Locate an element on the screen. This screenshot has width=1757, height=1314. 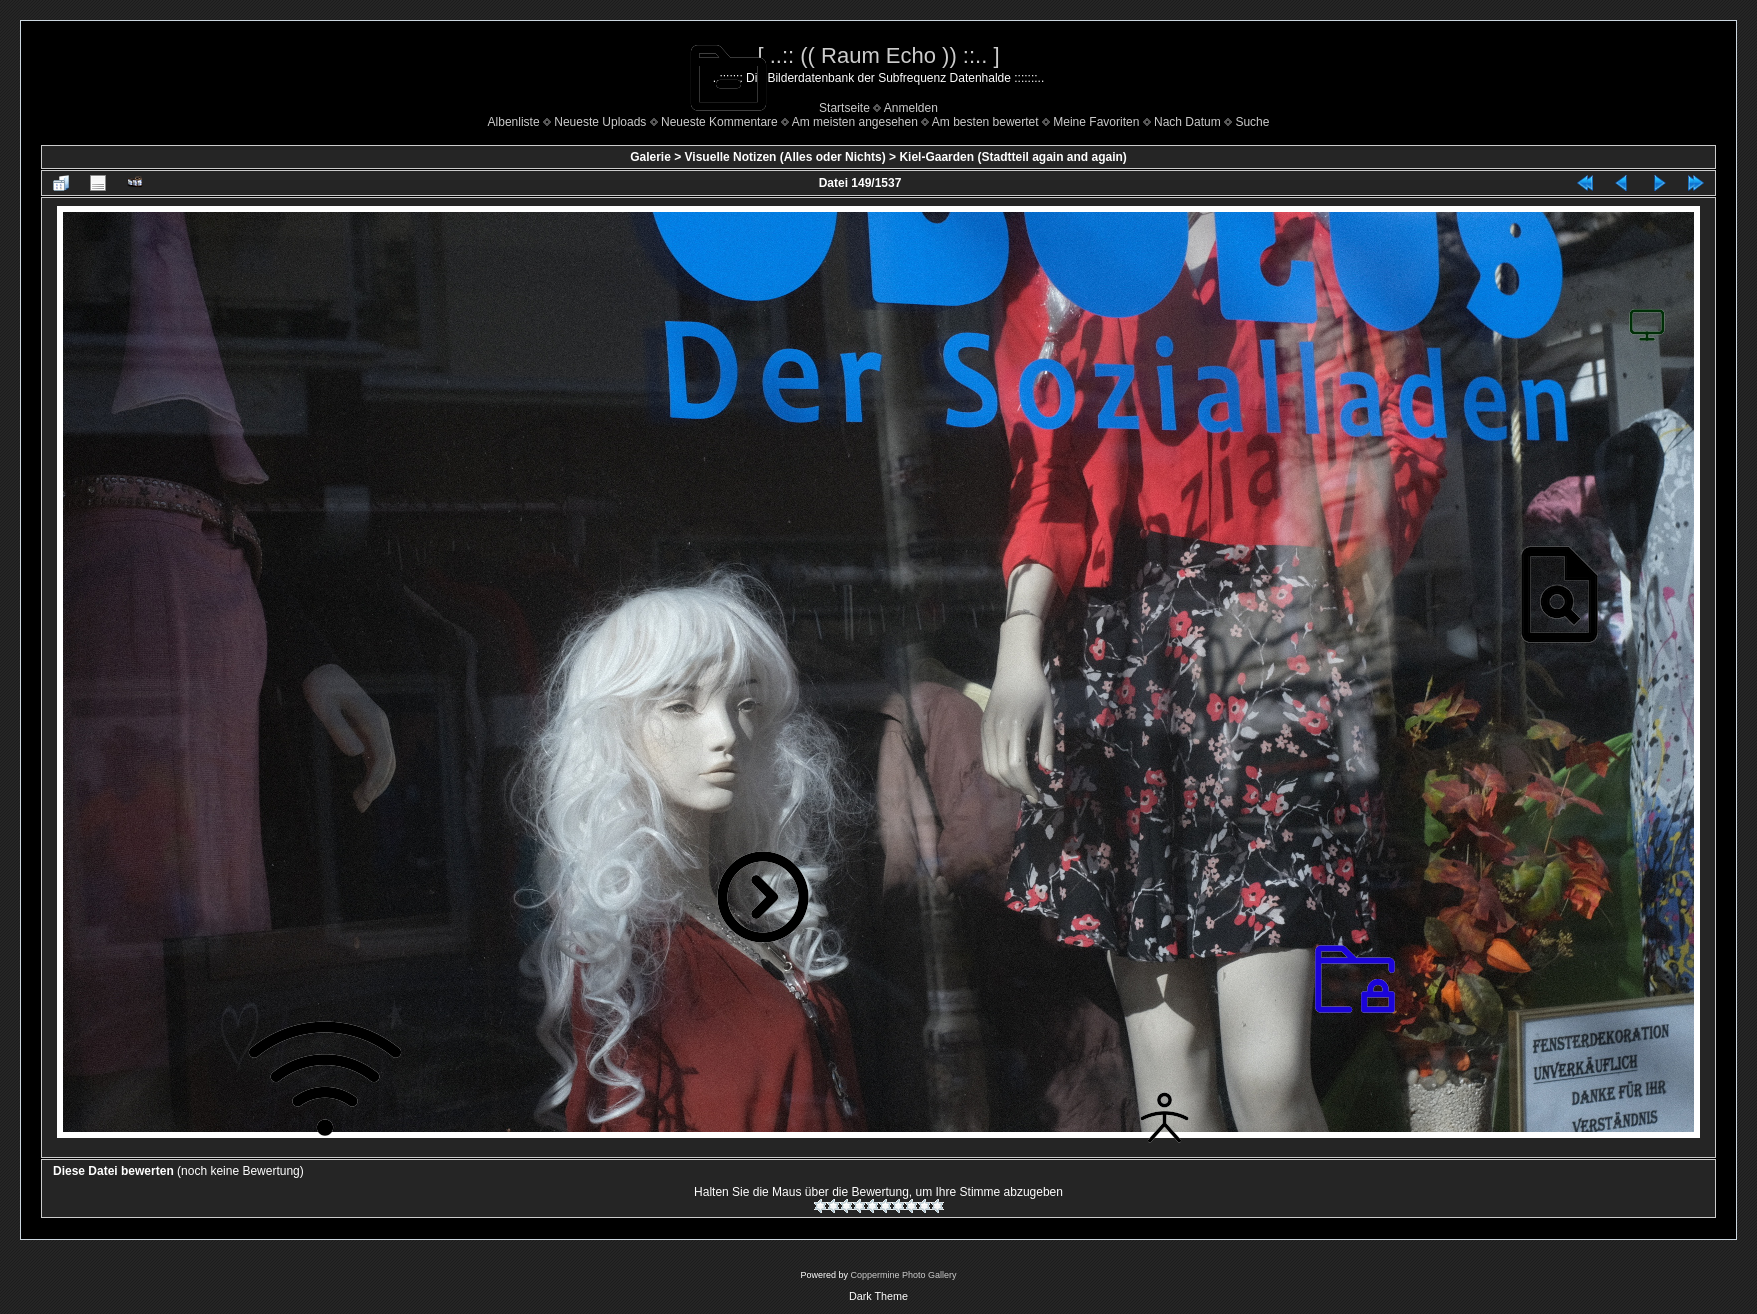
check document for plagiarism is located at coordinates (1559, 594).